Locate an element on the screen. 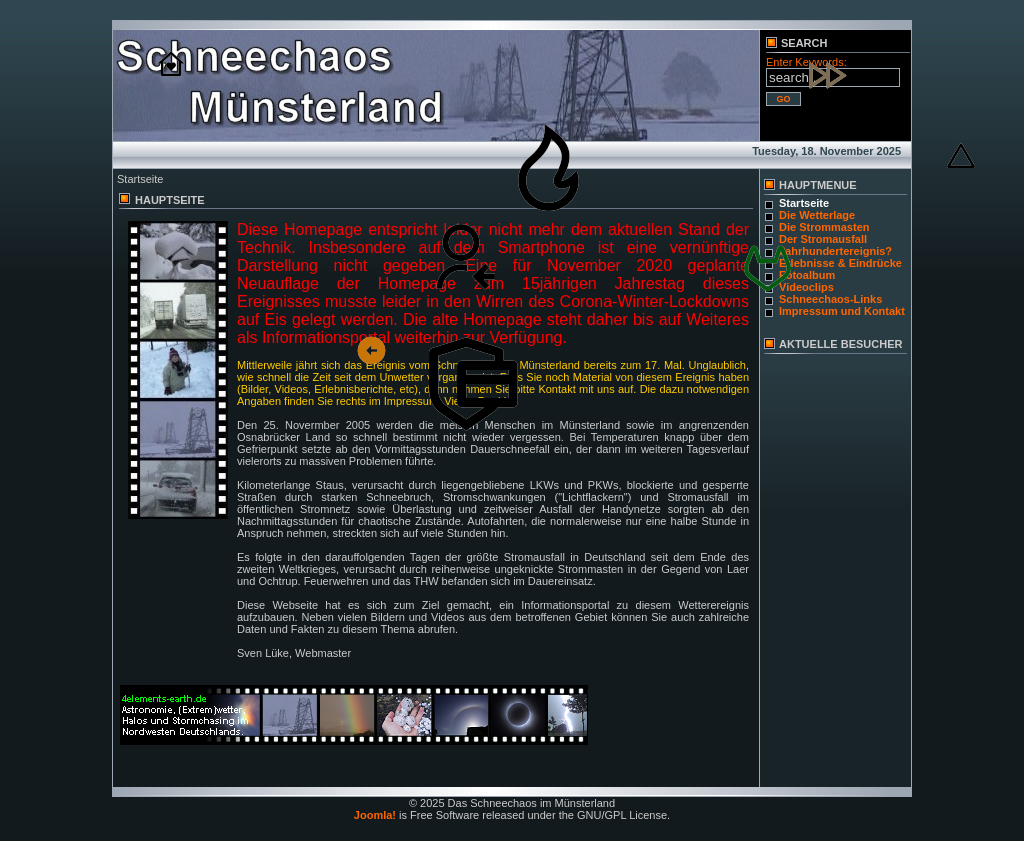 Image resolution: width=1024 pixels, height=841 pixels. go back to the previous screen is located at coordinates (371, 350).